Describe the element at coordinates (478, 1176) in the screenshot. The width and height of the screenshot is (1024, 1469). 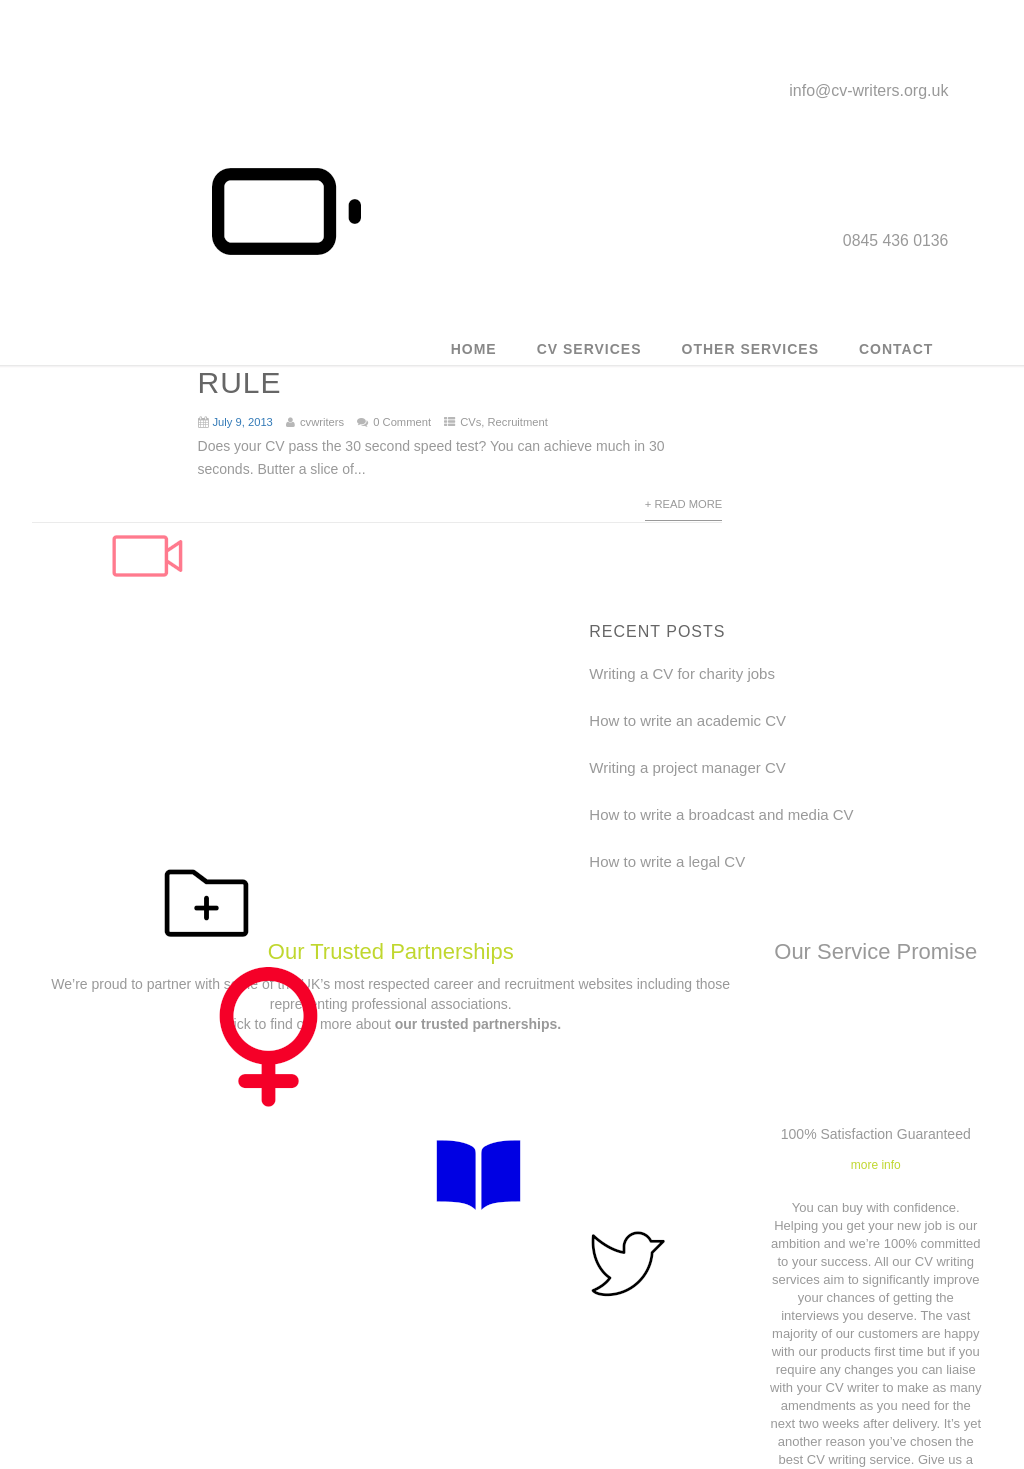
I see `open your library or reading list` at that location.